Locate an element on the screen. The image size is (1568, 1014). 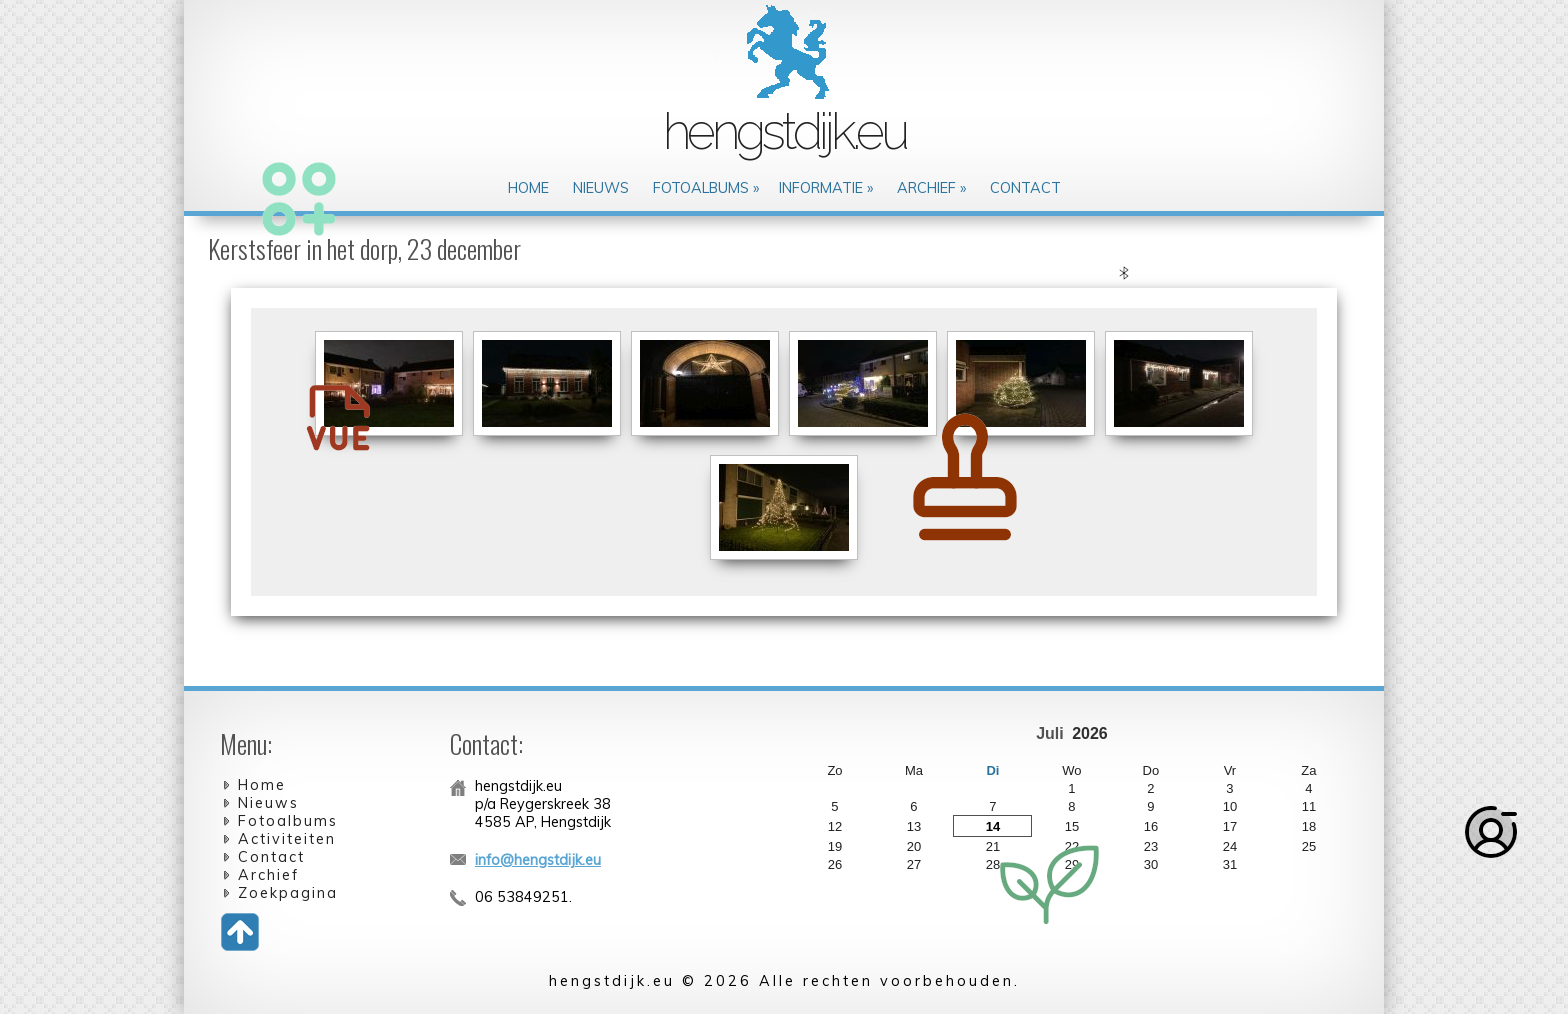
view plant care or gardening features is located at coordinates (1049, 881).